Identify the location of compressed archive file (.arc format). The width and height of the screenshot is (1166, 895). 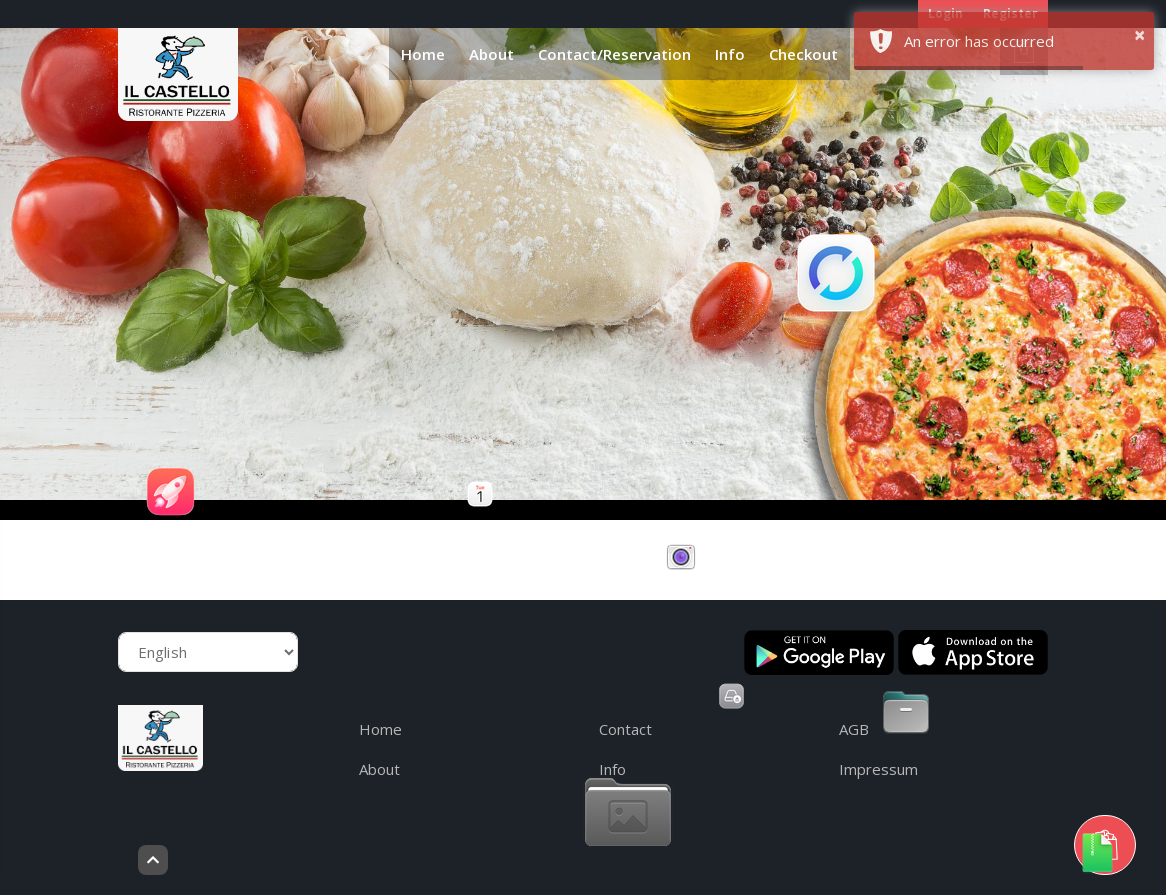
(1097, 853).